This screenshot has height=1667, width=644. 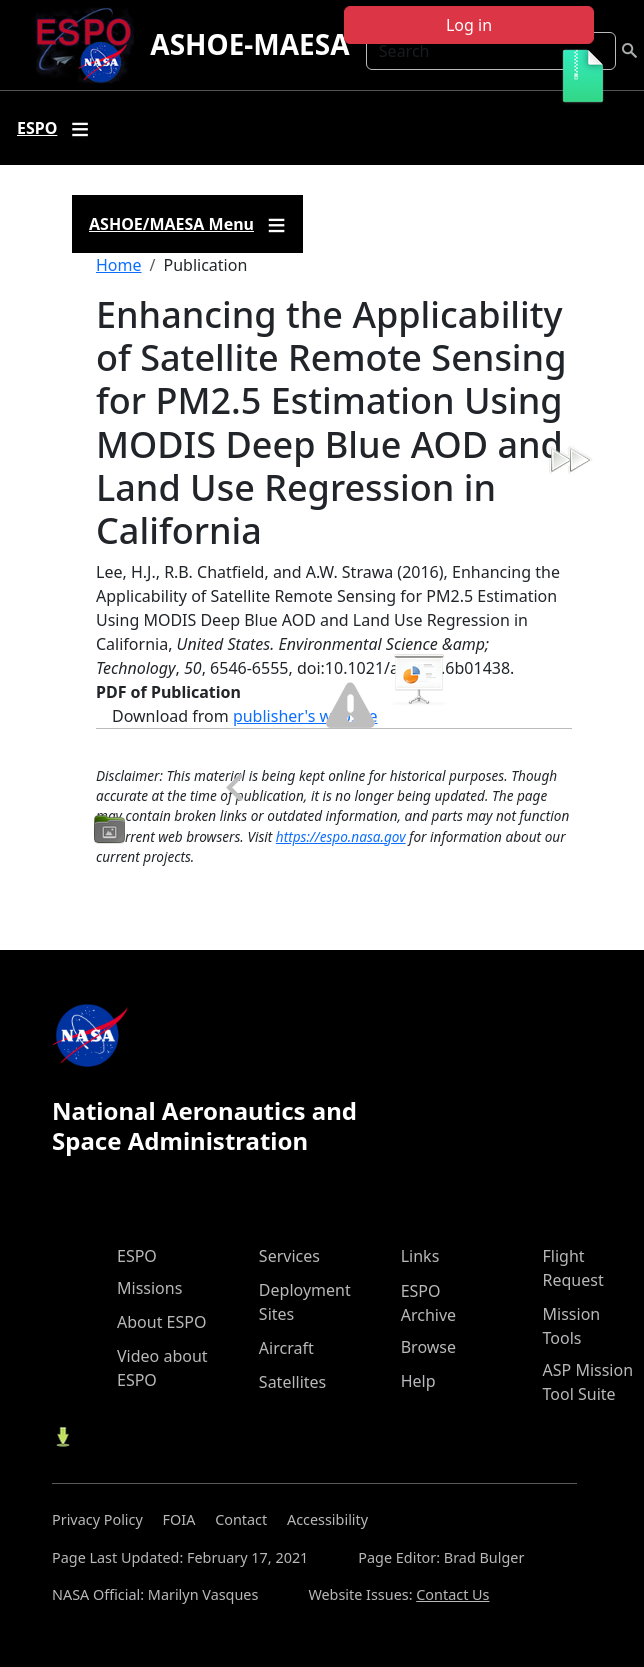 What do you see at coordinates (109, 828) in the screenshot?
I see `open your pictures folder` at bounding box center [109, 828].